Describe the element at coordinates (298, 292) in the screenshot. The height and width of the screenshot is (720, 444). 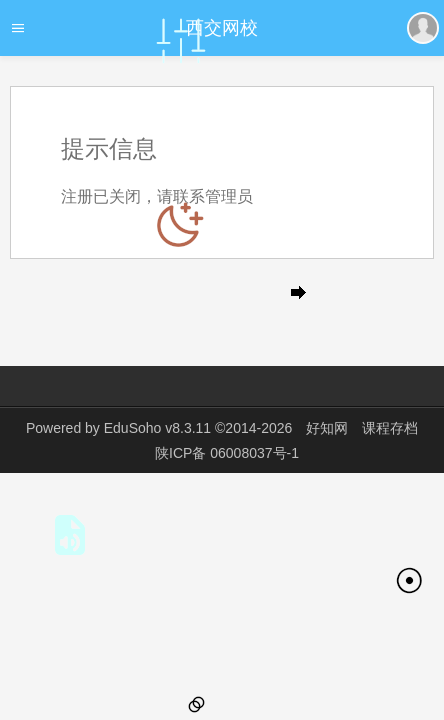
I see `forward an email or message` at that location.